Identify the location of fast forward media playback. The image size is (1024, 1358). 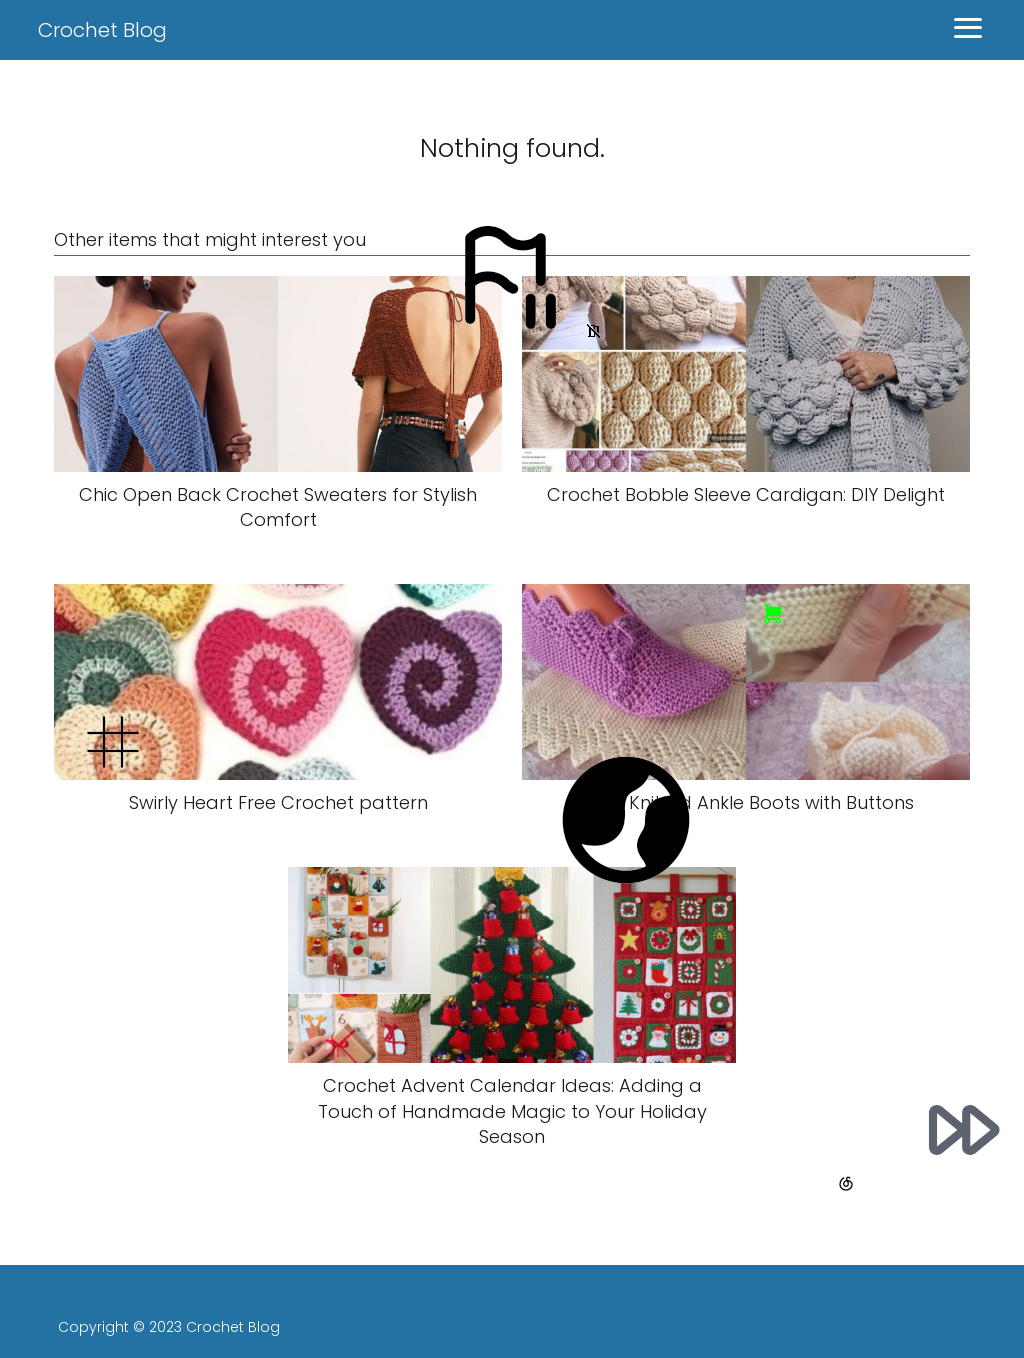
(960, 1130).